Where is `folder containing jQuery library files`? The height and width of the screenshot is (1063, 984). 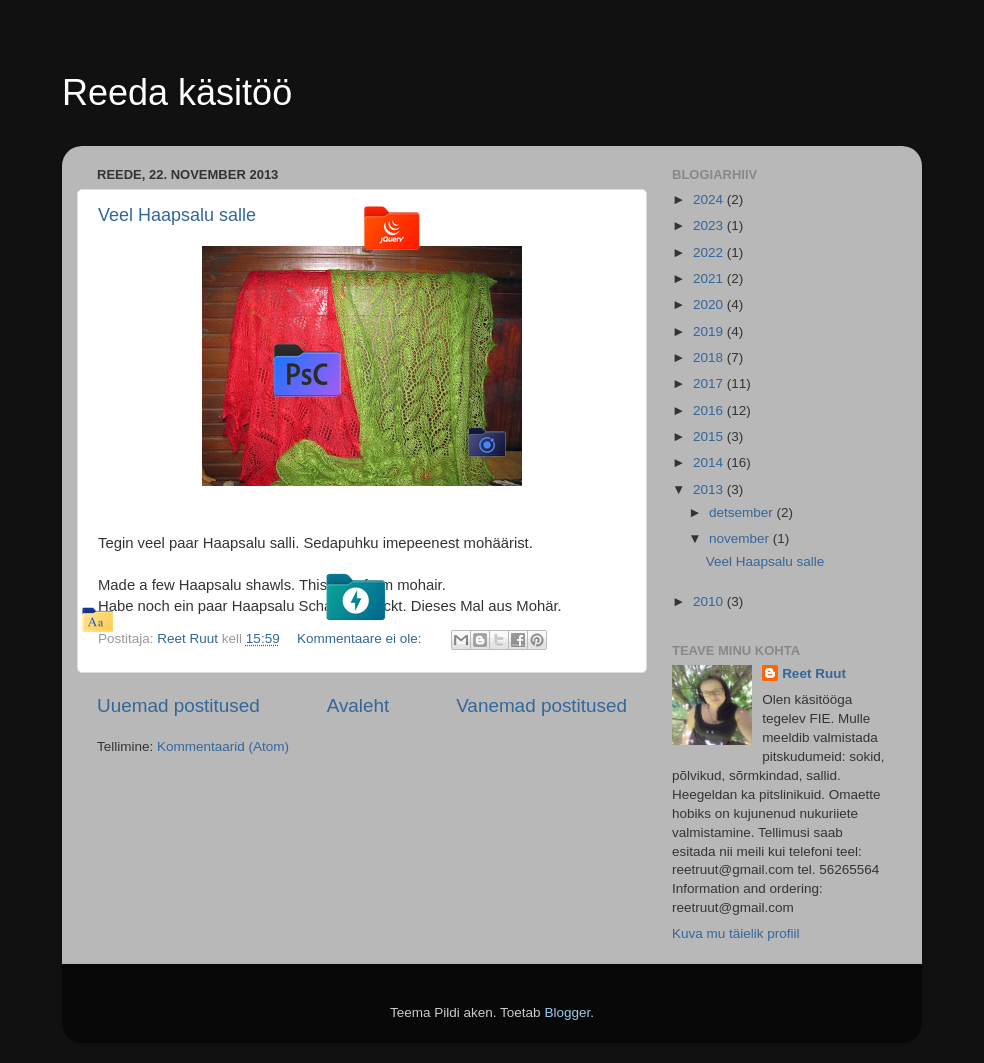 folder containing jQuery library files is located at coordinates (391, 229).